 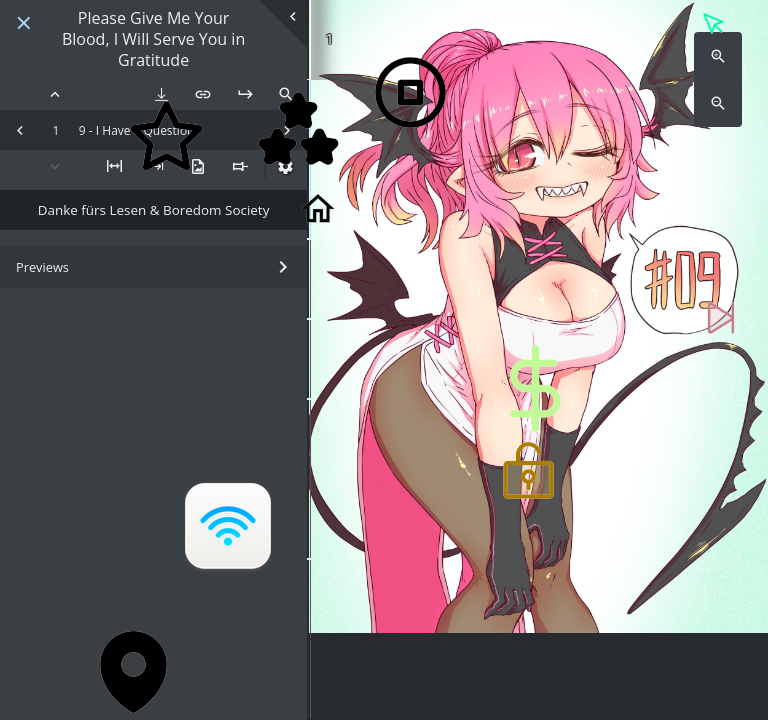 I want to click on add item to favorites, so click(x=166, y=137).